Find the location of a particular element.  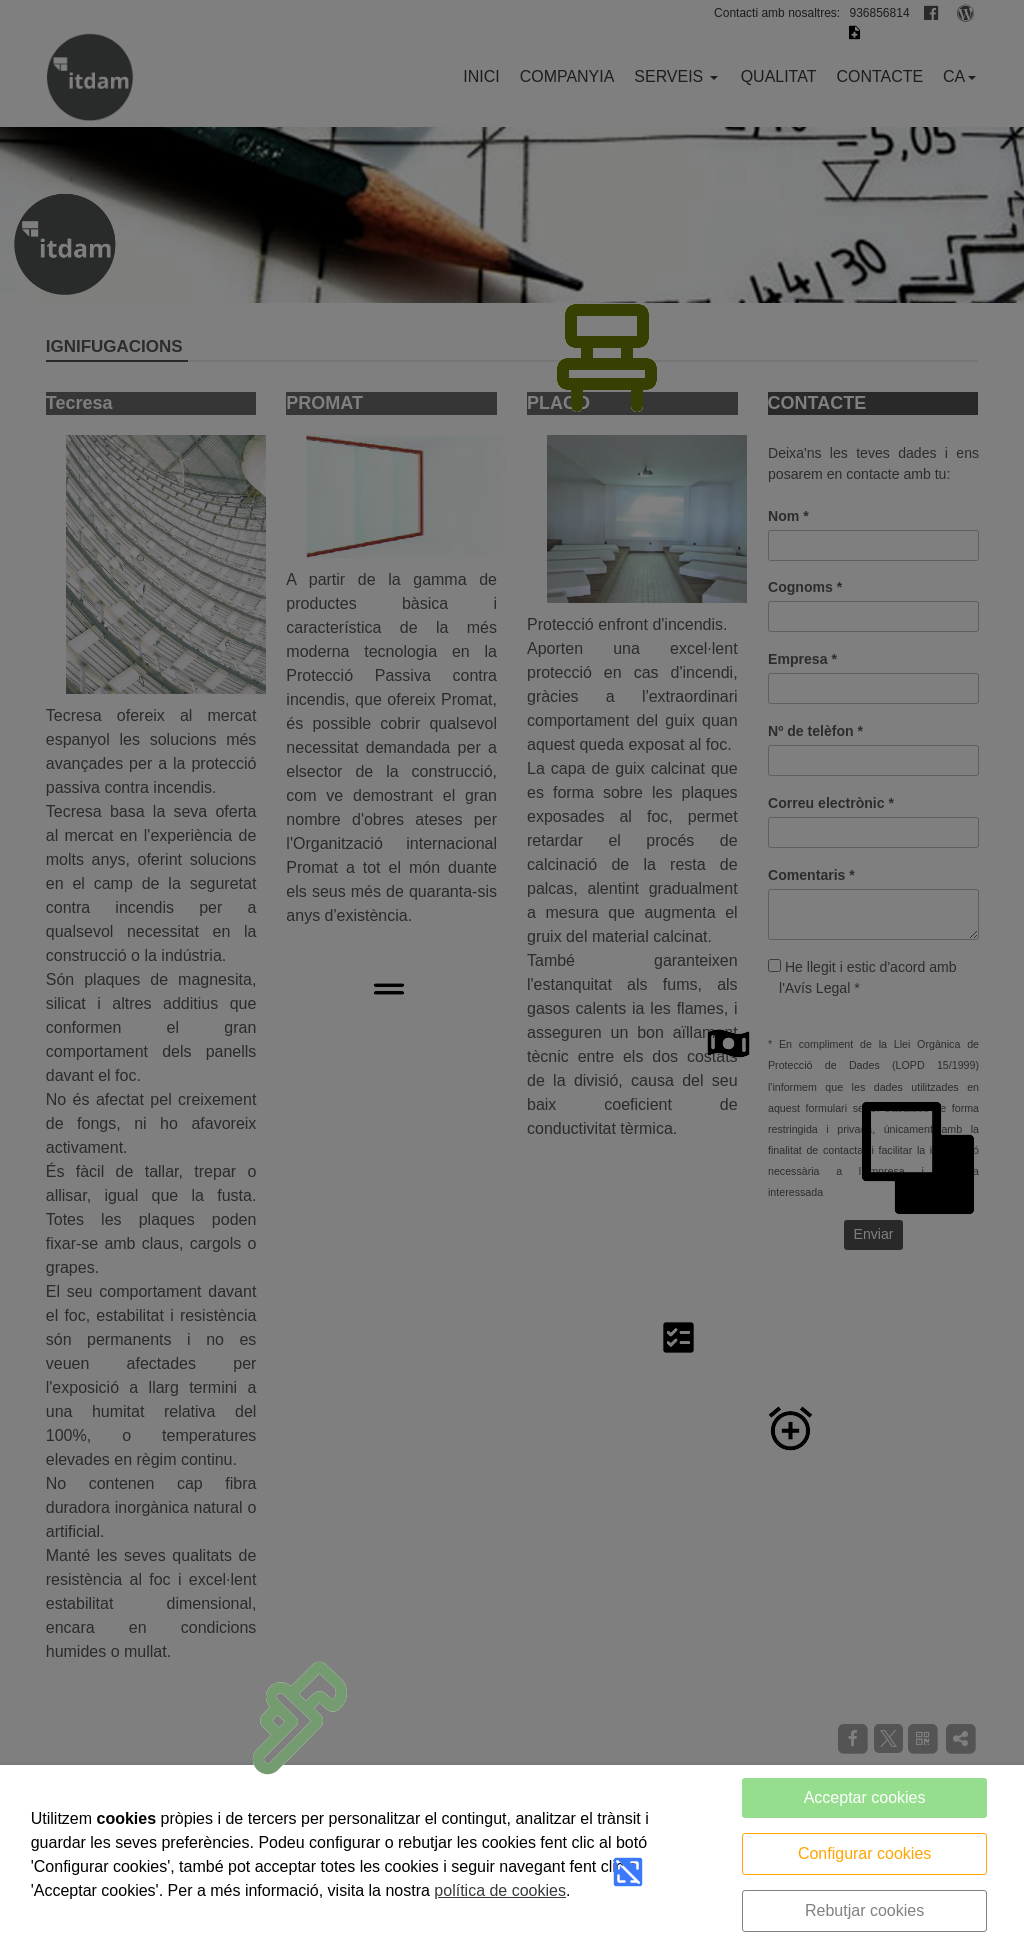

subtract or remove a layer from selection is located at coordinates (918, 1158).